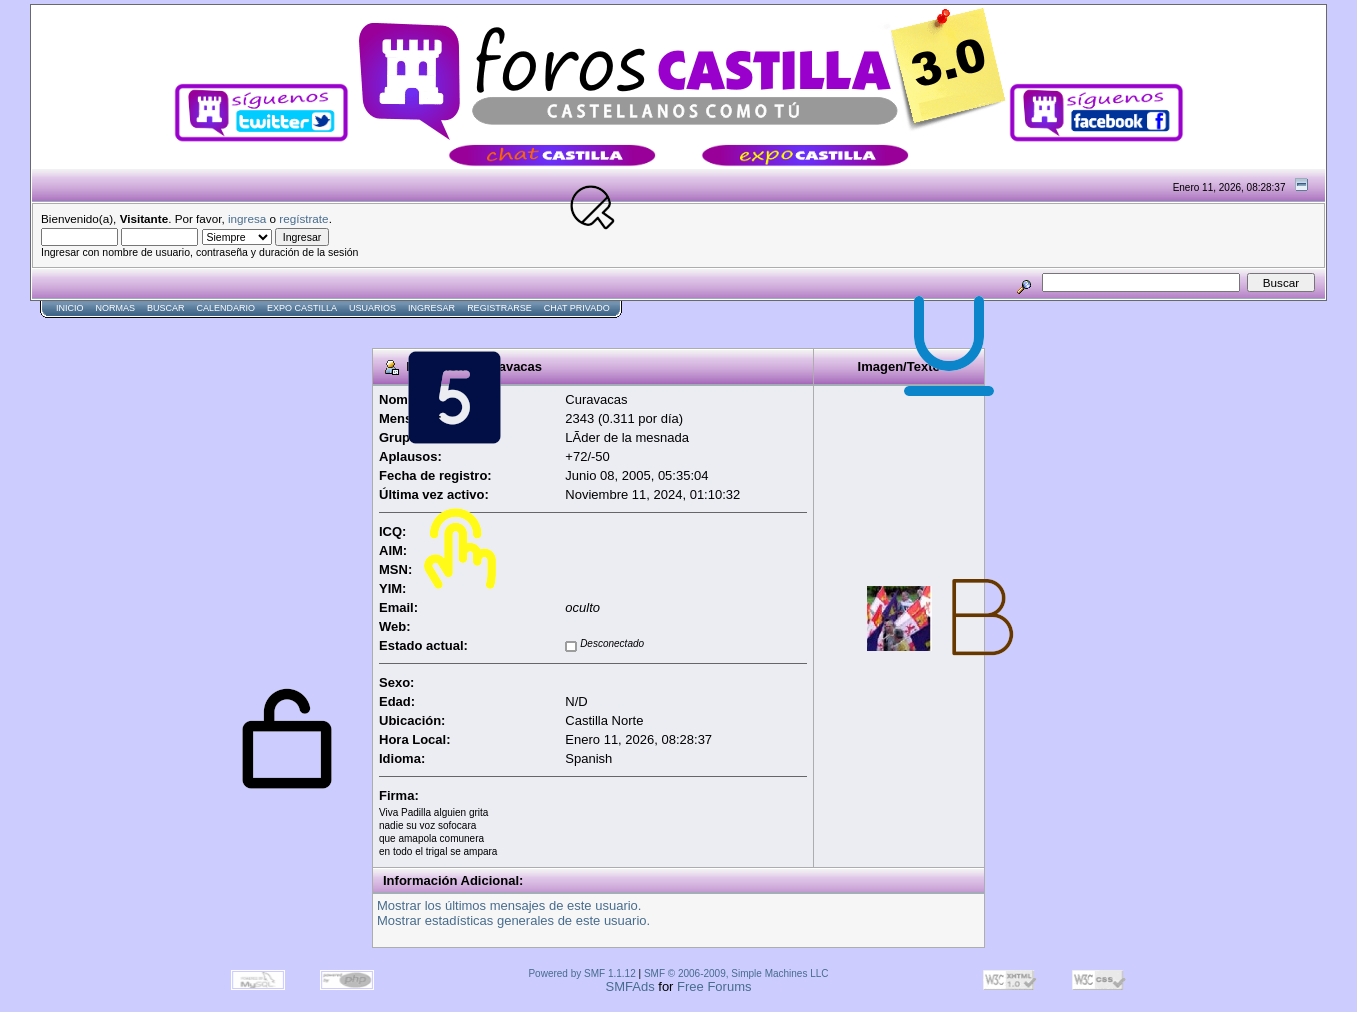 This screenshot has height=1012, width=1357. Describe the element at coordinates (460, 550) in the screenshot. I see `tap to interact with this element` at that location.